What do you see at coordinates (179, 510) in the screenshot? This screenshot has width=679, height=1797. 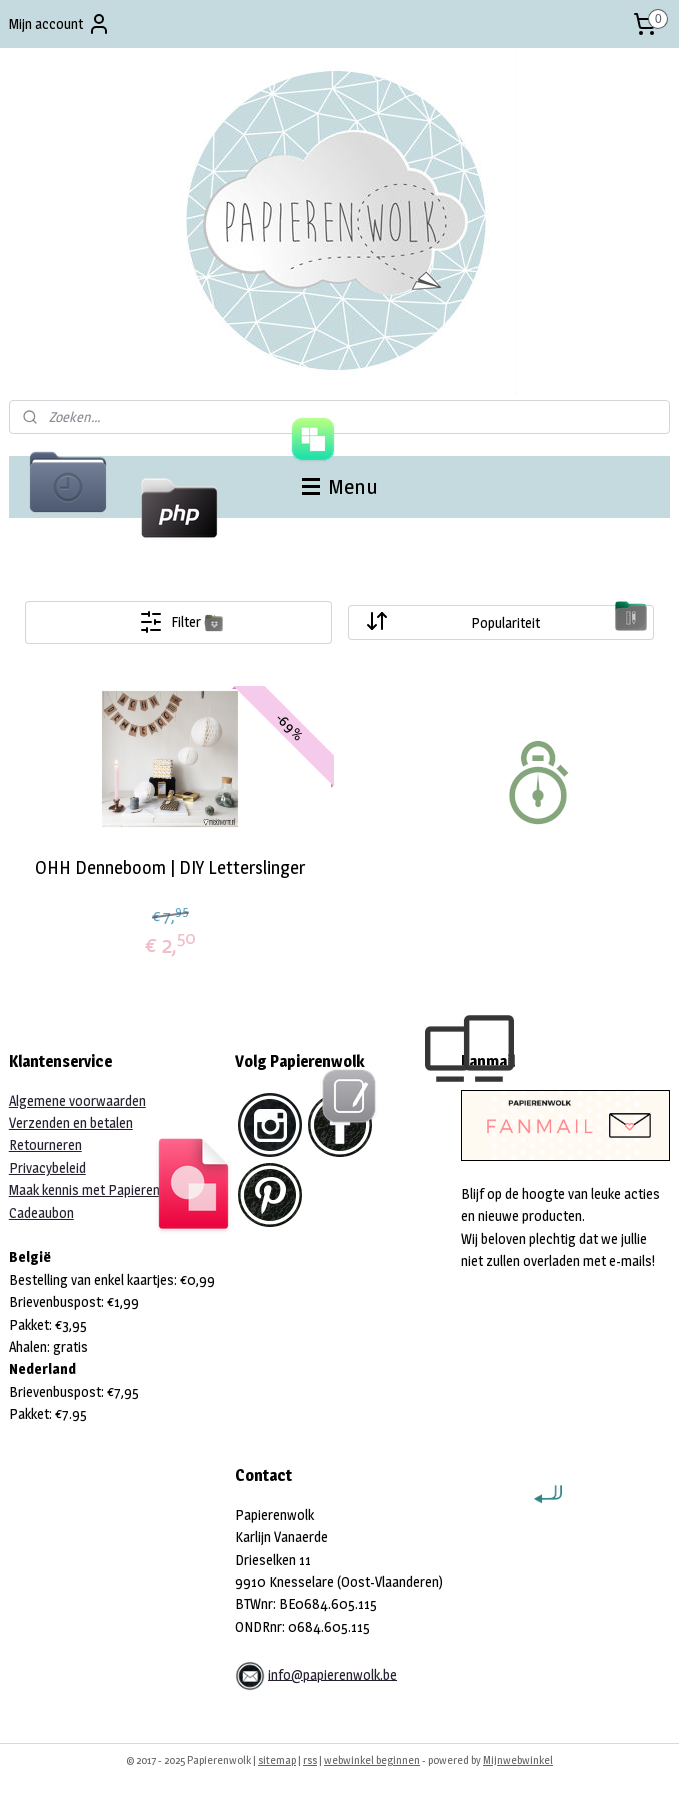 I see `folder containing php files` at bounding box center [179, 510].